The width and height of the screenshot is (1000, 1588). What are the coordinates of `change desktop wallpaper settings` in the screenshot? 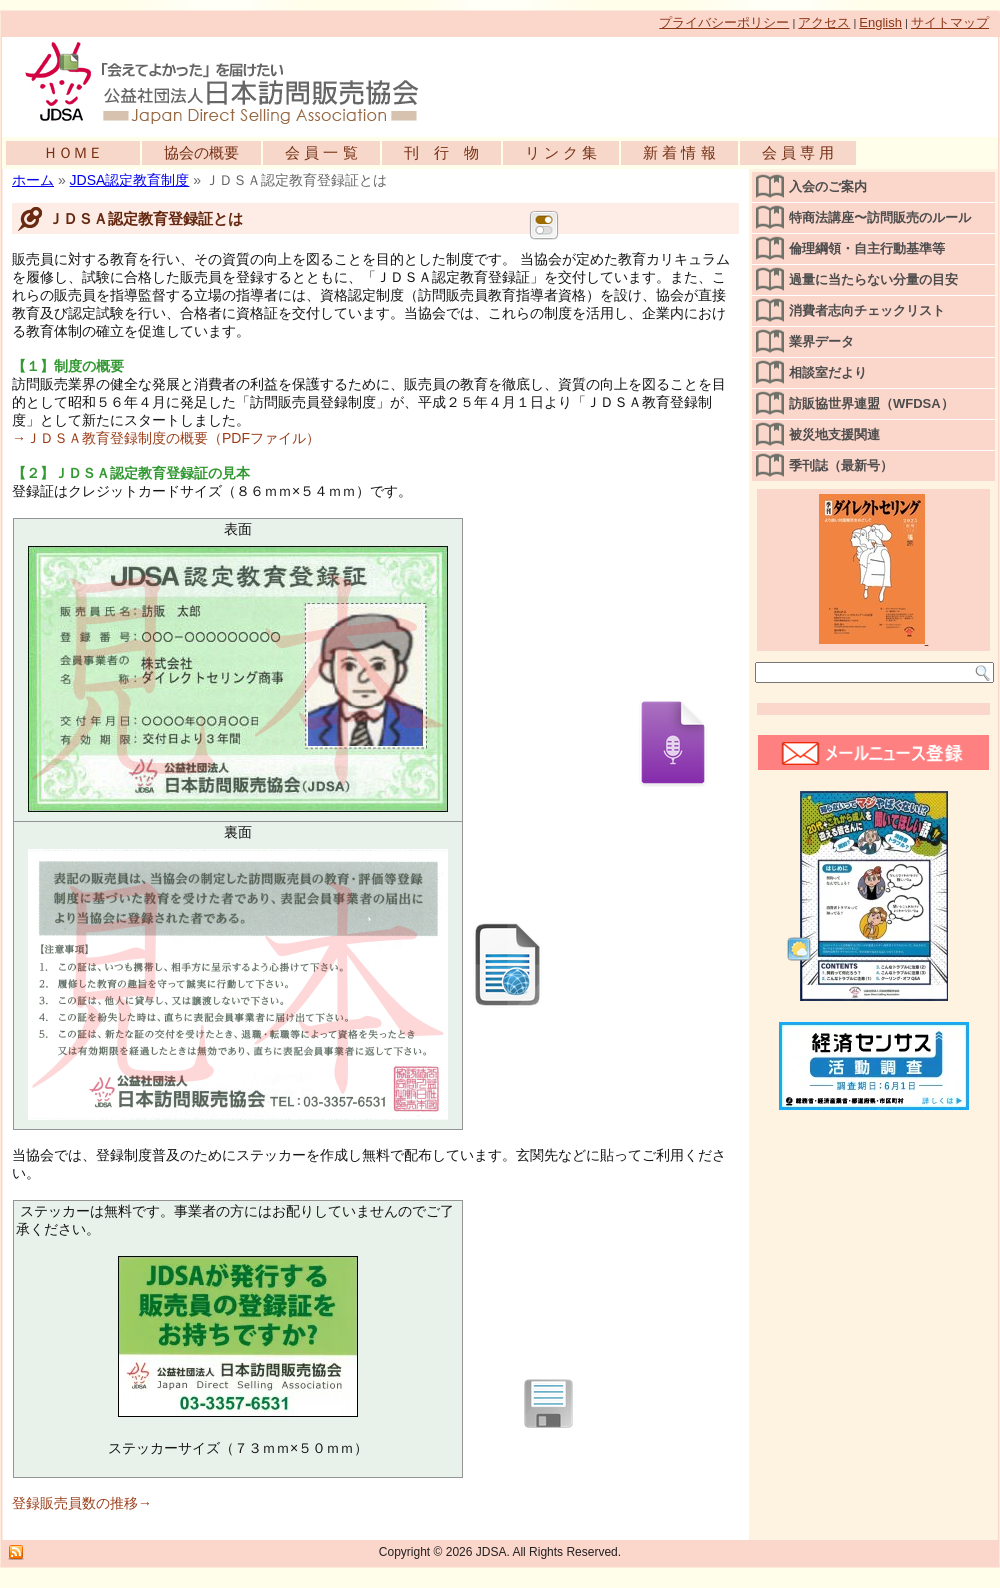 It's located at (69, 62).